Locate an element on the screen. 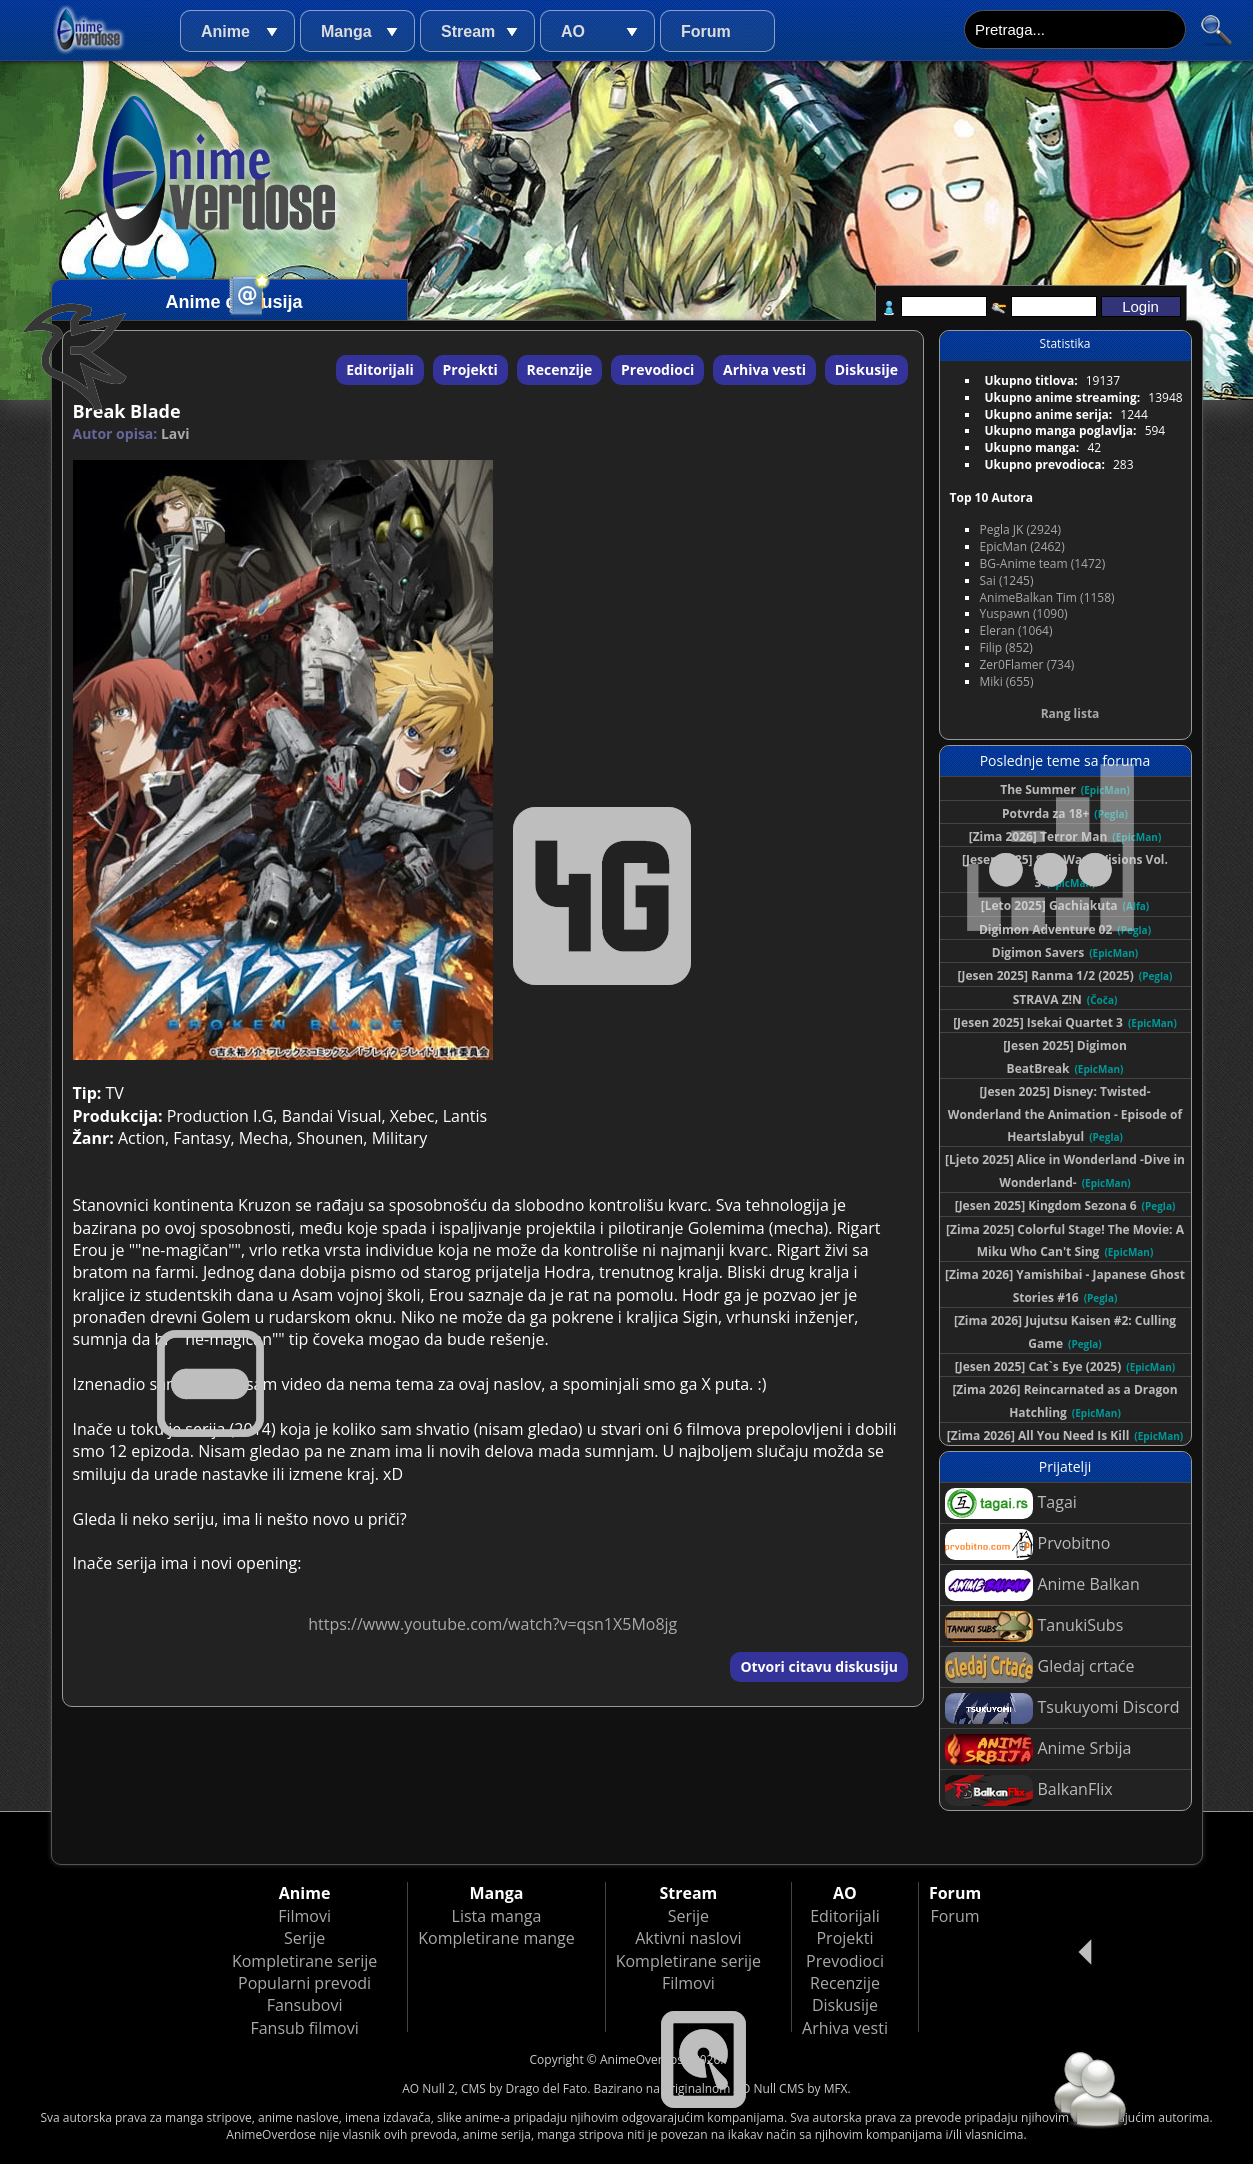 The image size is (1253, 2164). manage user accounts on this system is located at coordinates (1090, 2090).